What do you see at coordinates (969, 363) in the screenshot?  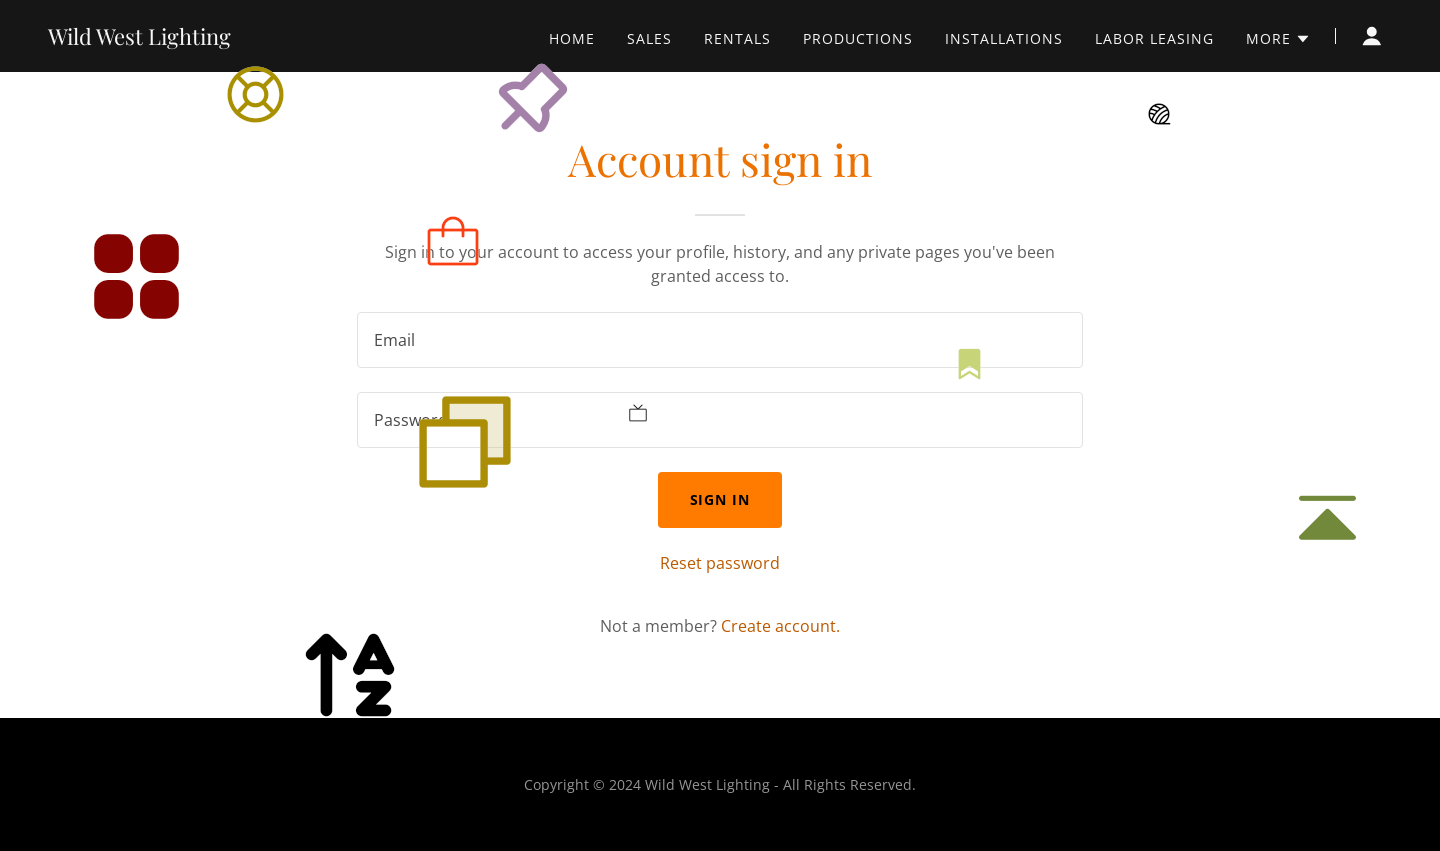 I see `save this item for later` at bounding box center [969, 363].